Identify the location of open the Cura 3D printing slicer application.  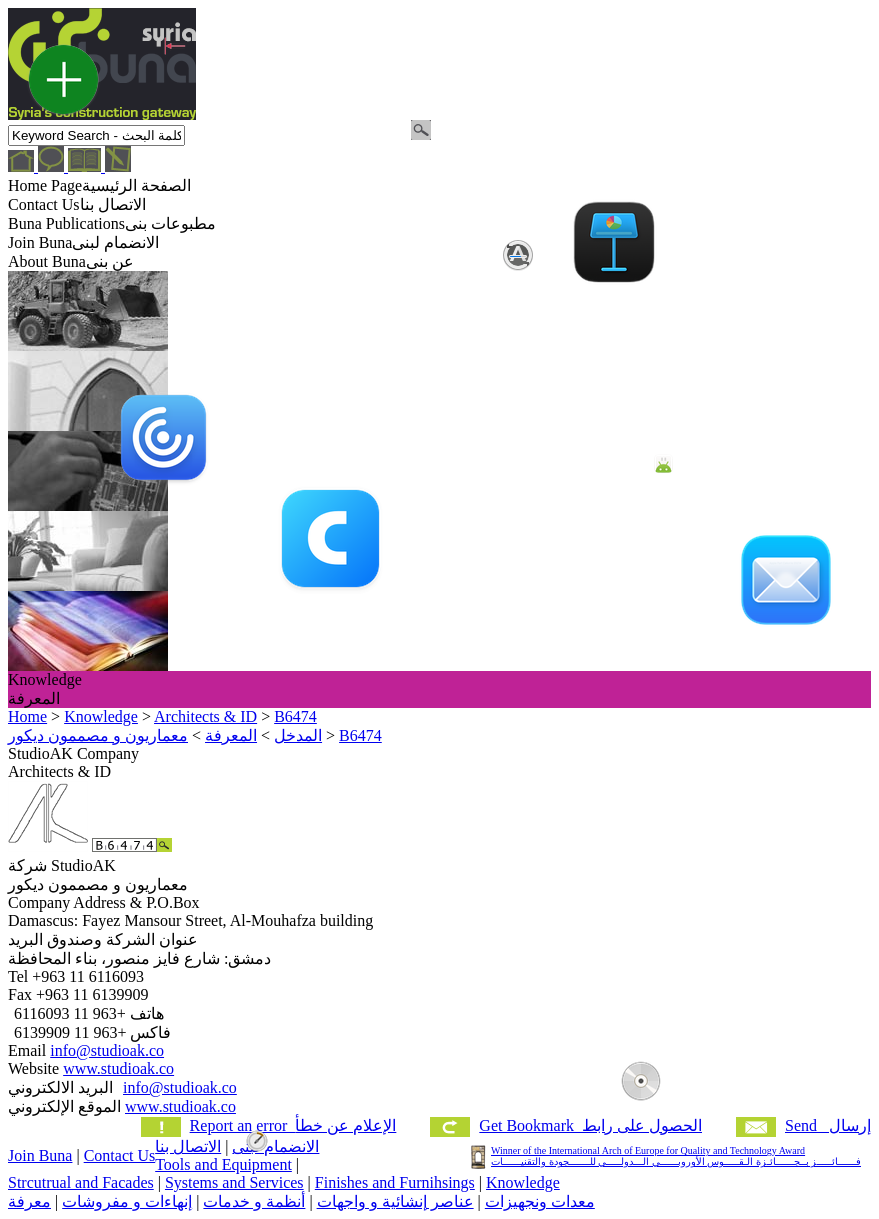
(330, 538).